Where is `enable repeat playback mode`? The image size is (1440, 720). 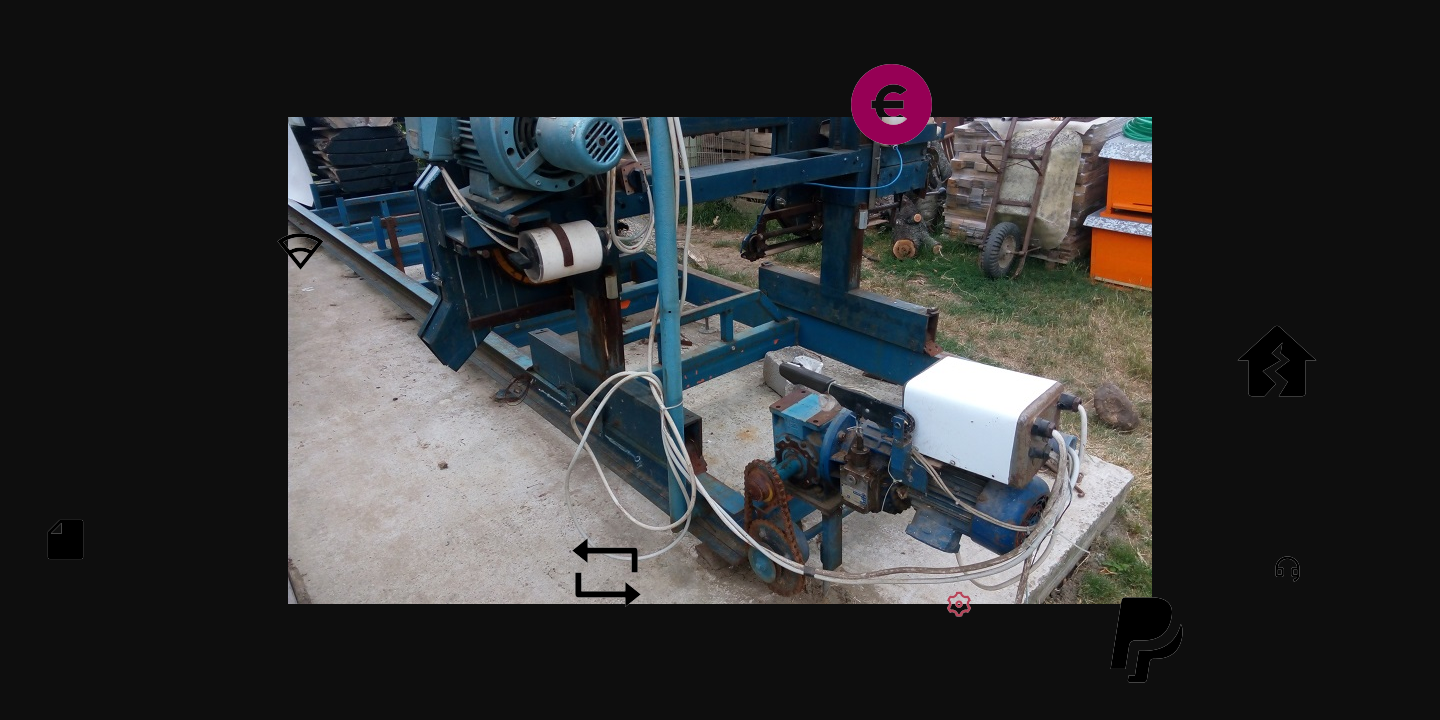
enable repeat playback mode is located at coordinates (606, 572).